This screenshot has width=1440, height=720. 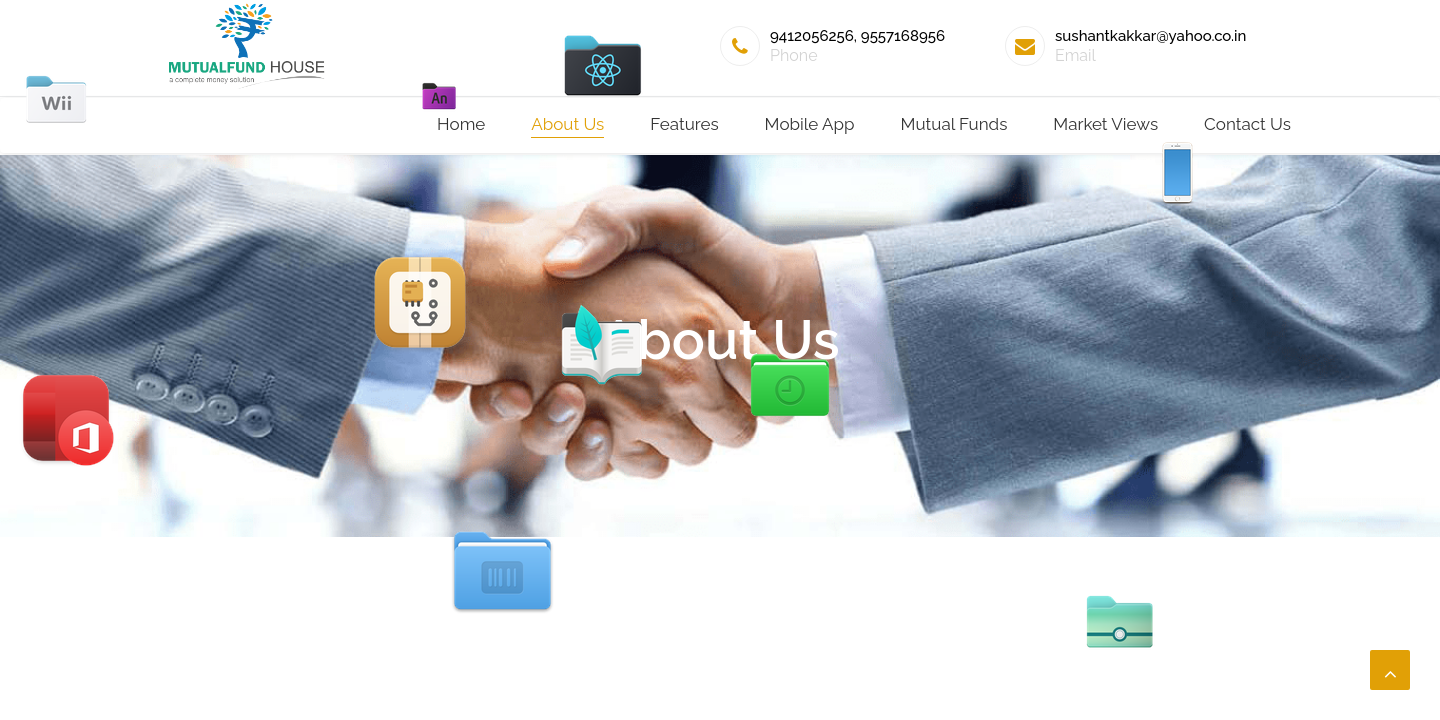 I want to click on folder for nintendo wii related files and games, so click(x=56, y=101).